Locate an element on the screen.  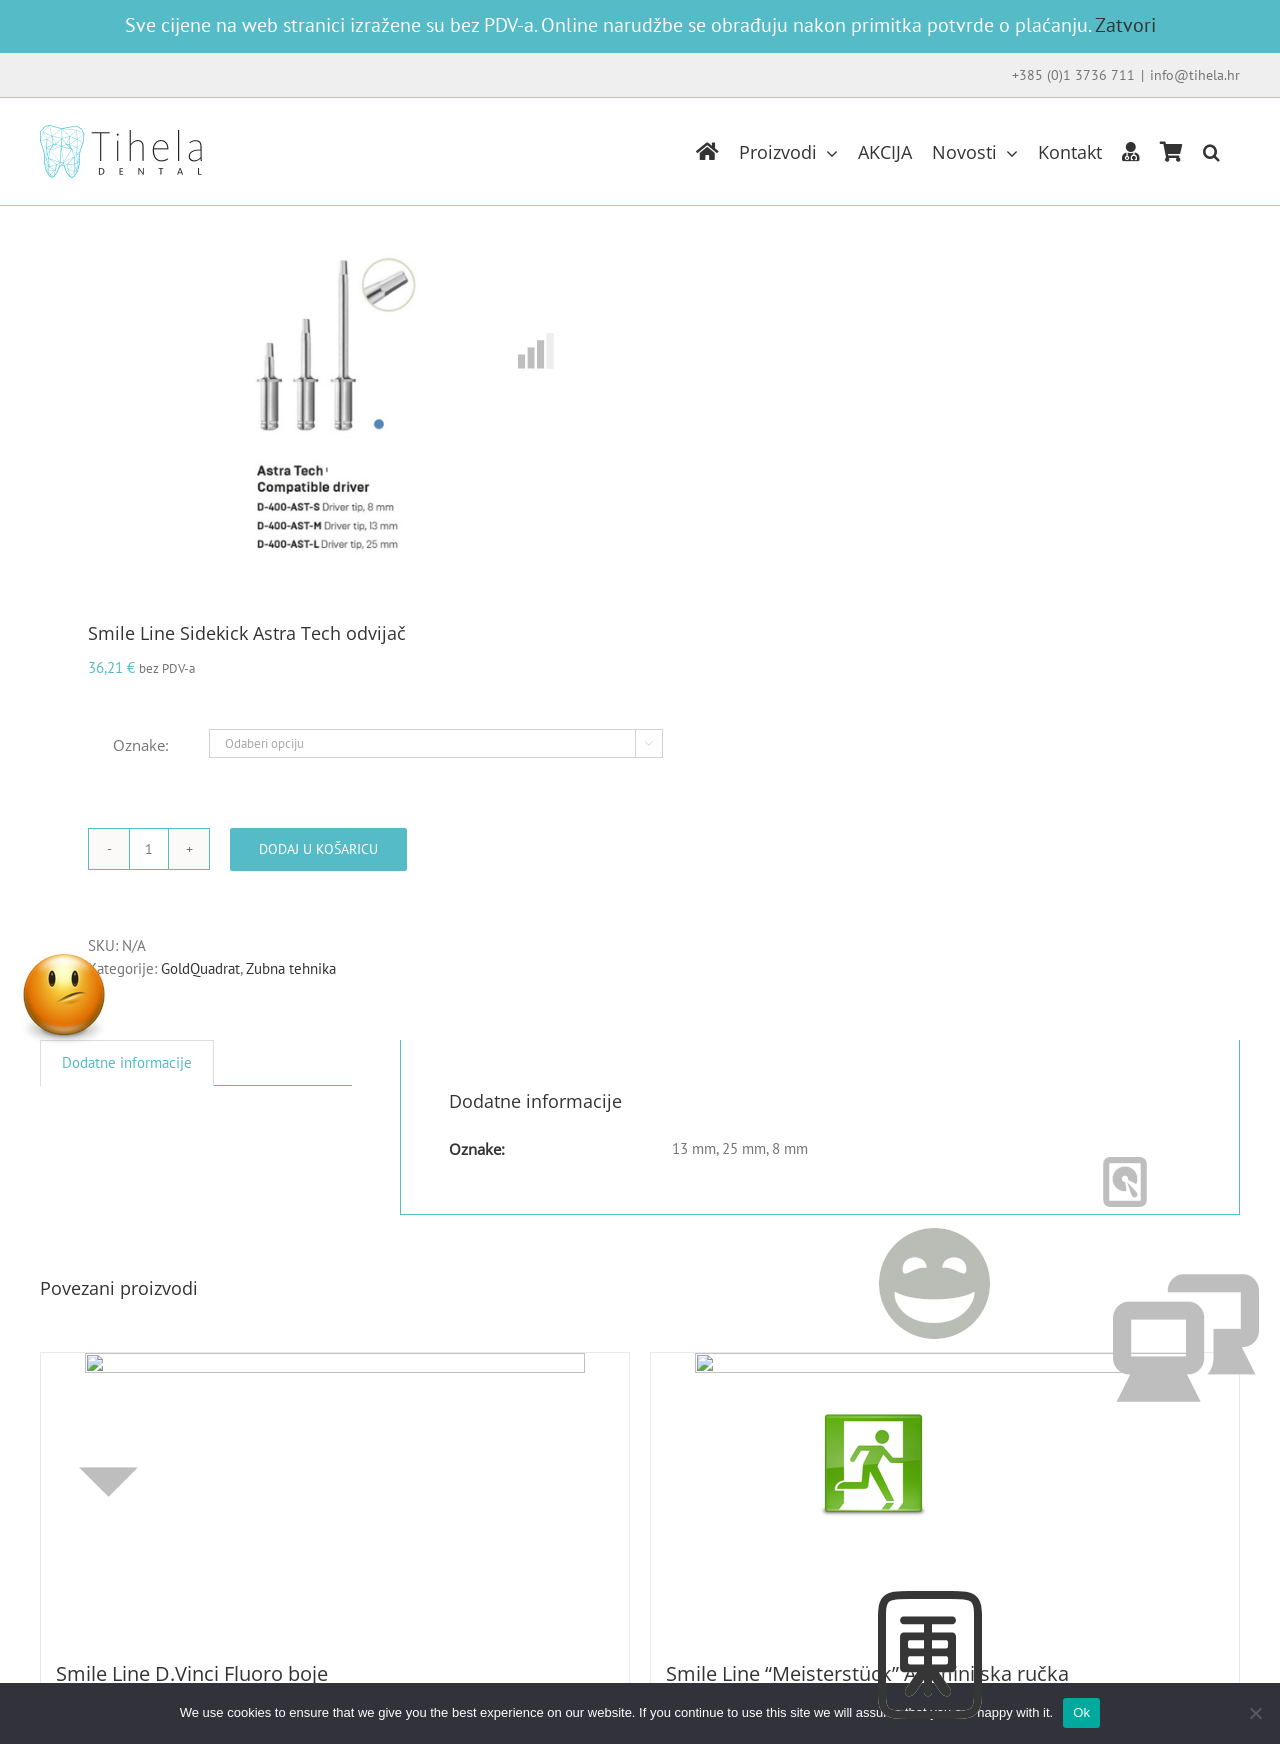
access network preferences and settings is located at coordinates (1186, 1338).